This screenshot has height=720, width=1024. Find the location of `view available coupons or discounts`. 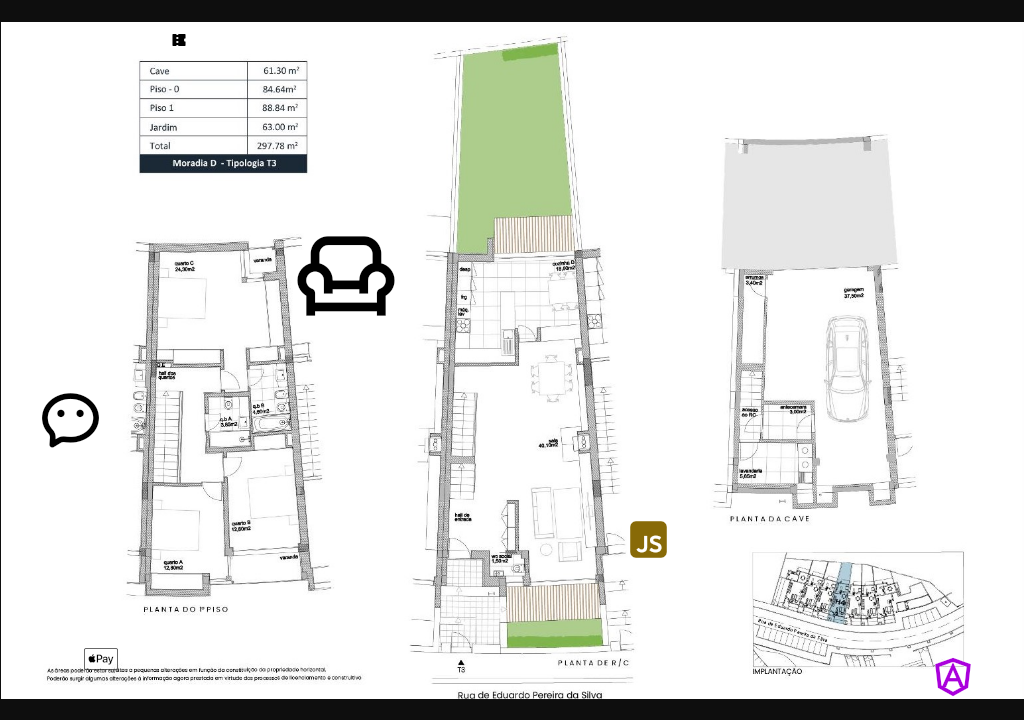

view available coupons or discounts is located at coordinates (179, 40).